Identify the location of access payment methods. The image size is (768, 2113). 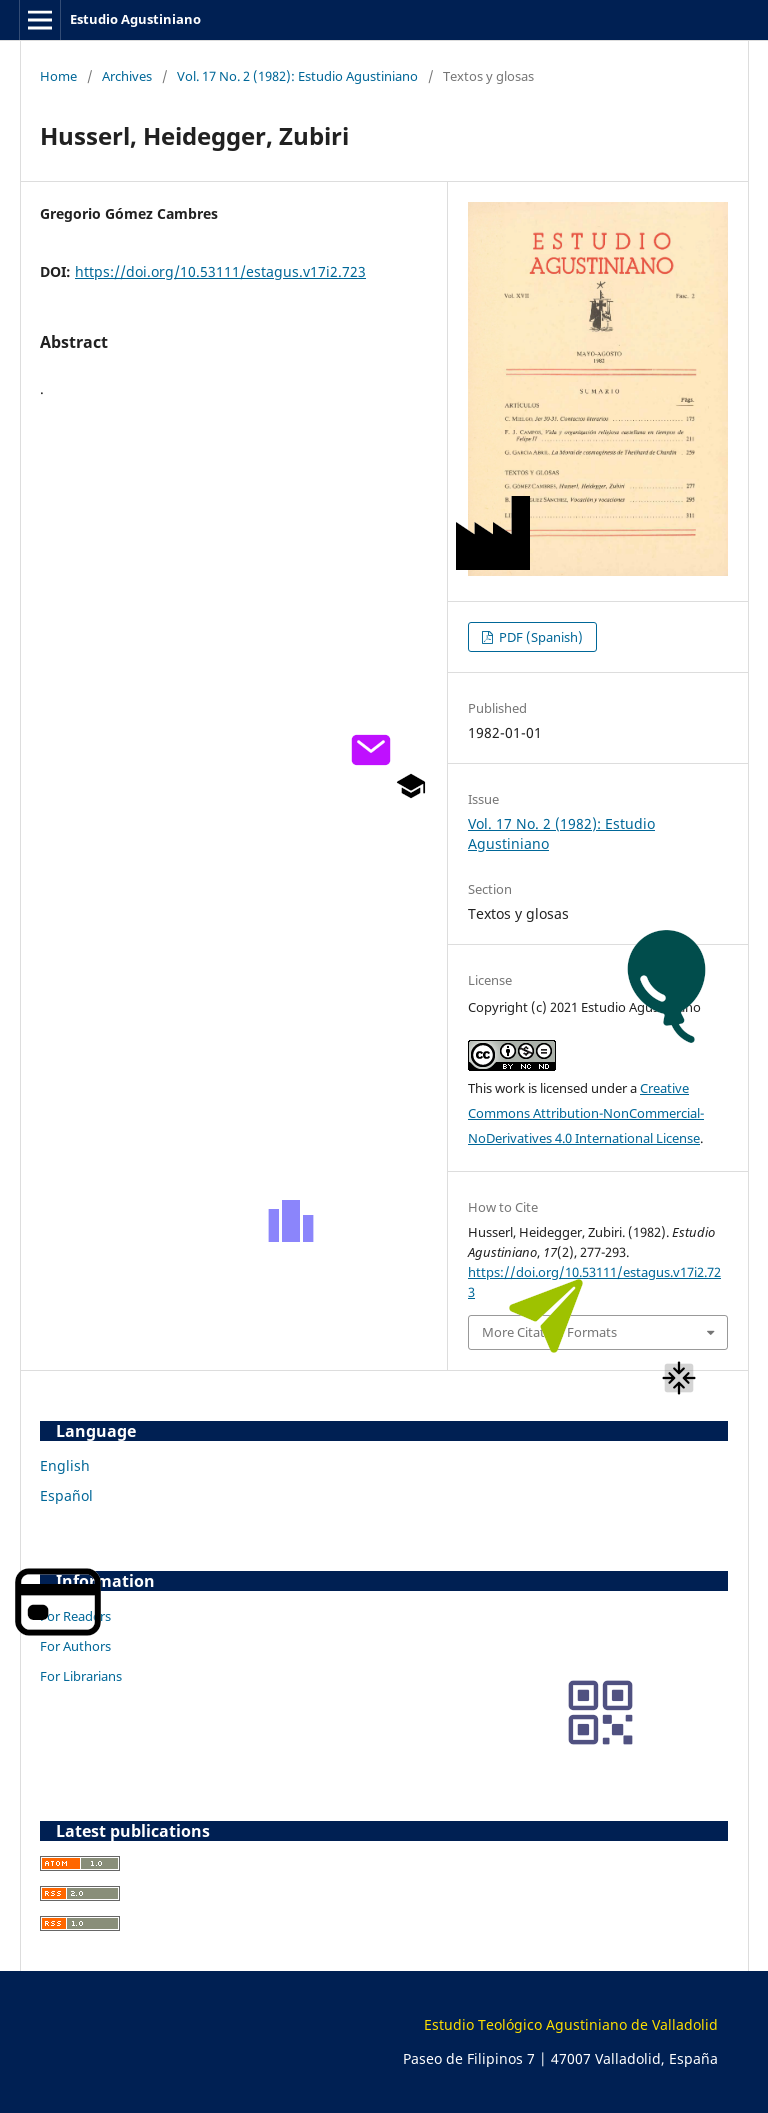
(58, 1602).